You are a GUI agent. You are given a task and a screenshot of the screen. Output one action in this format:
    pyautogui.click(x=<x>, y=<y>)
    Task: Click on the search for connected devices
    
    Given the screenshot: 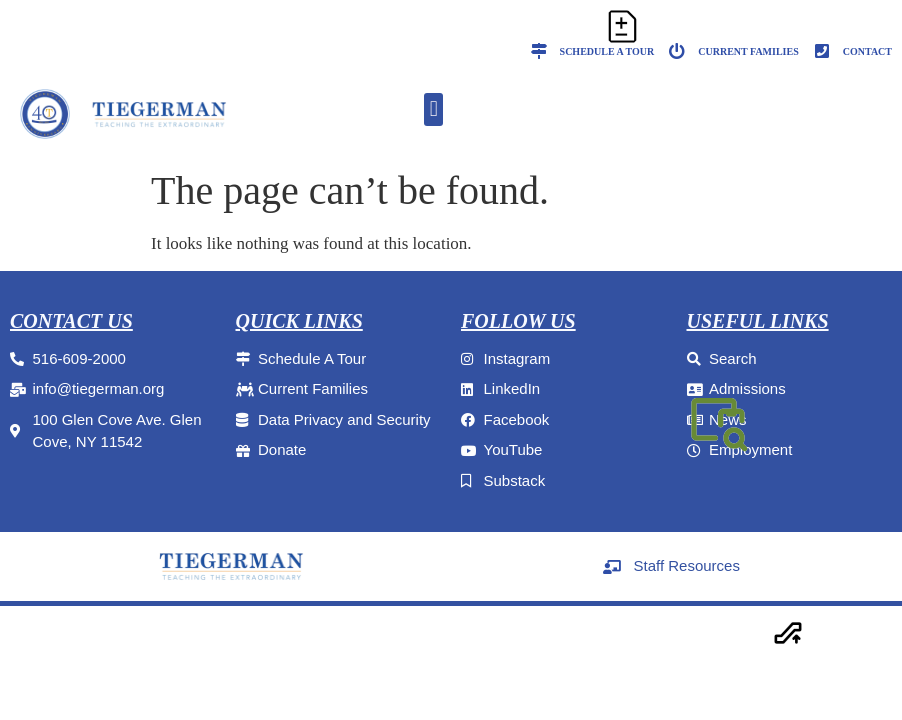 What is the action you would take?
    pyautogui.click(x=718, y=422)
    